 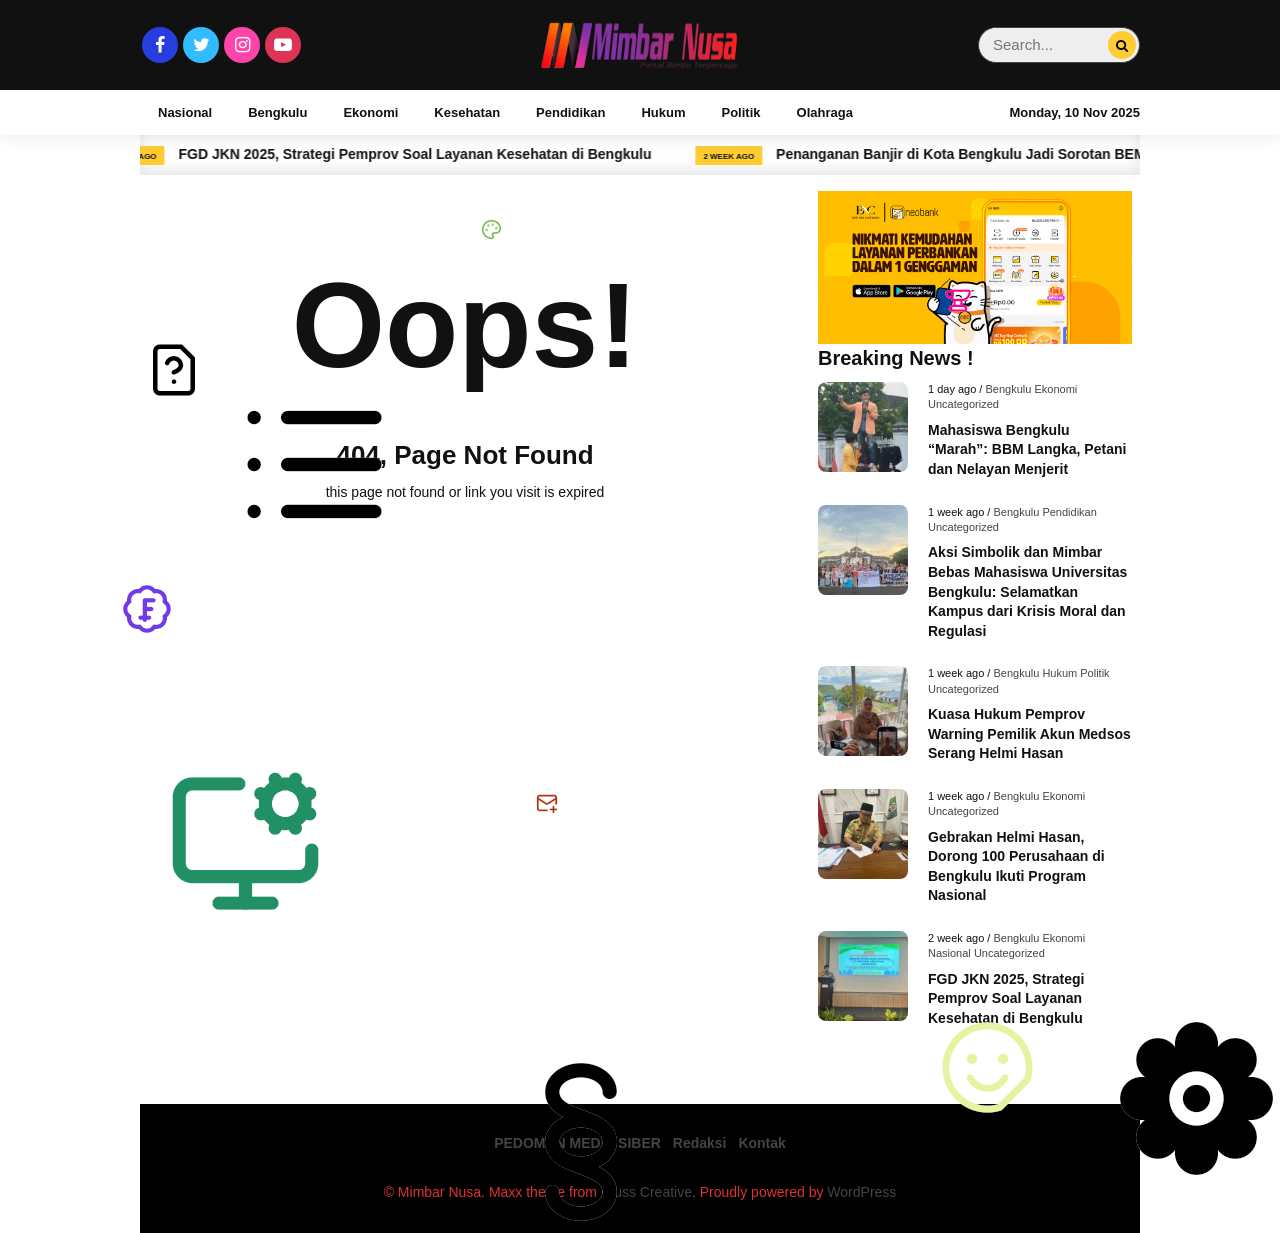 I want to click on access garden or plant care features, so click(x=1196, y=1098).